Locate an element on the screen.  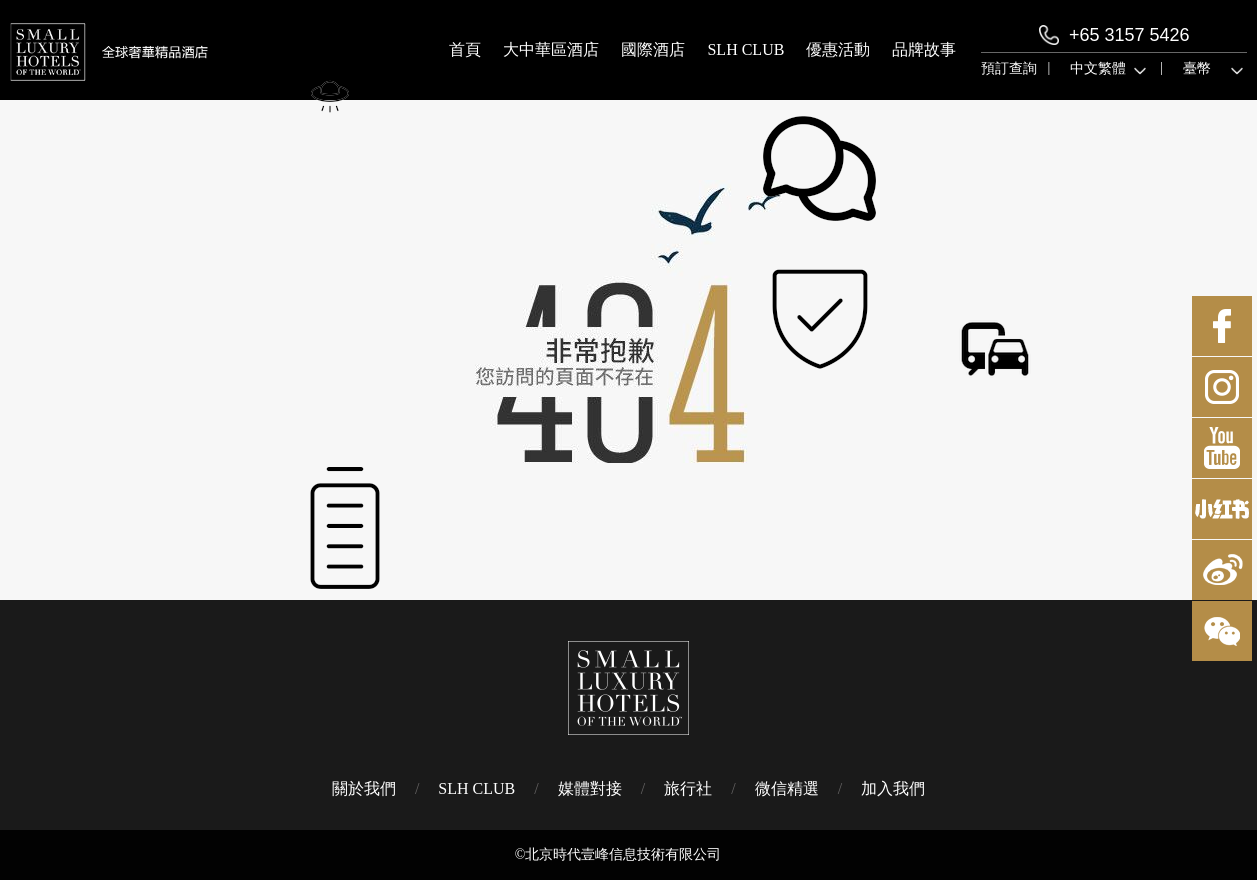
view commute options is located at coordinates (995, 349).